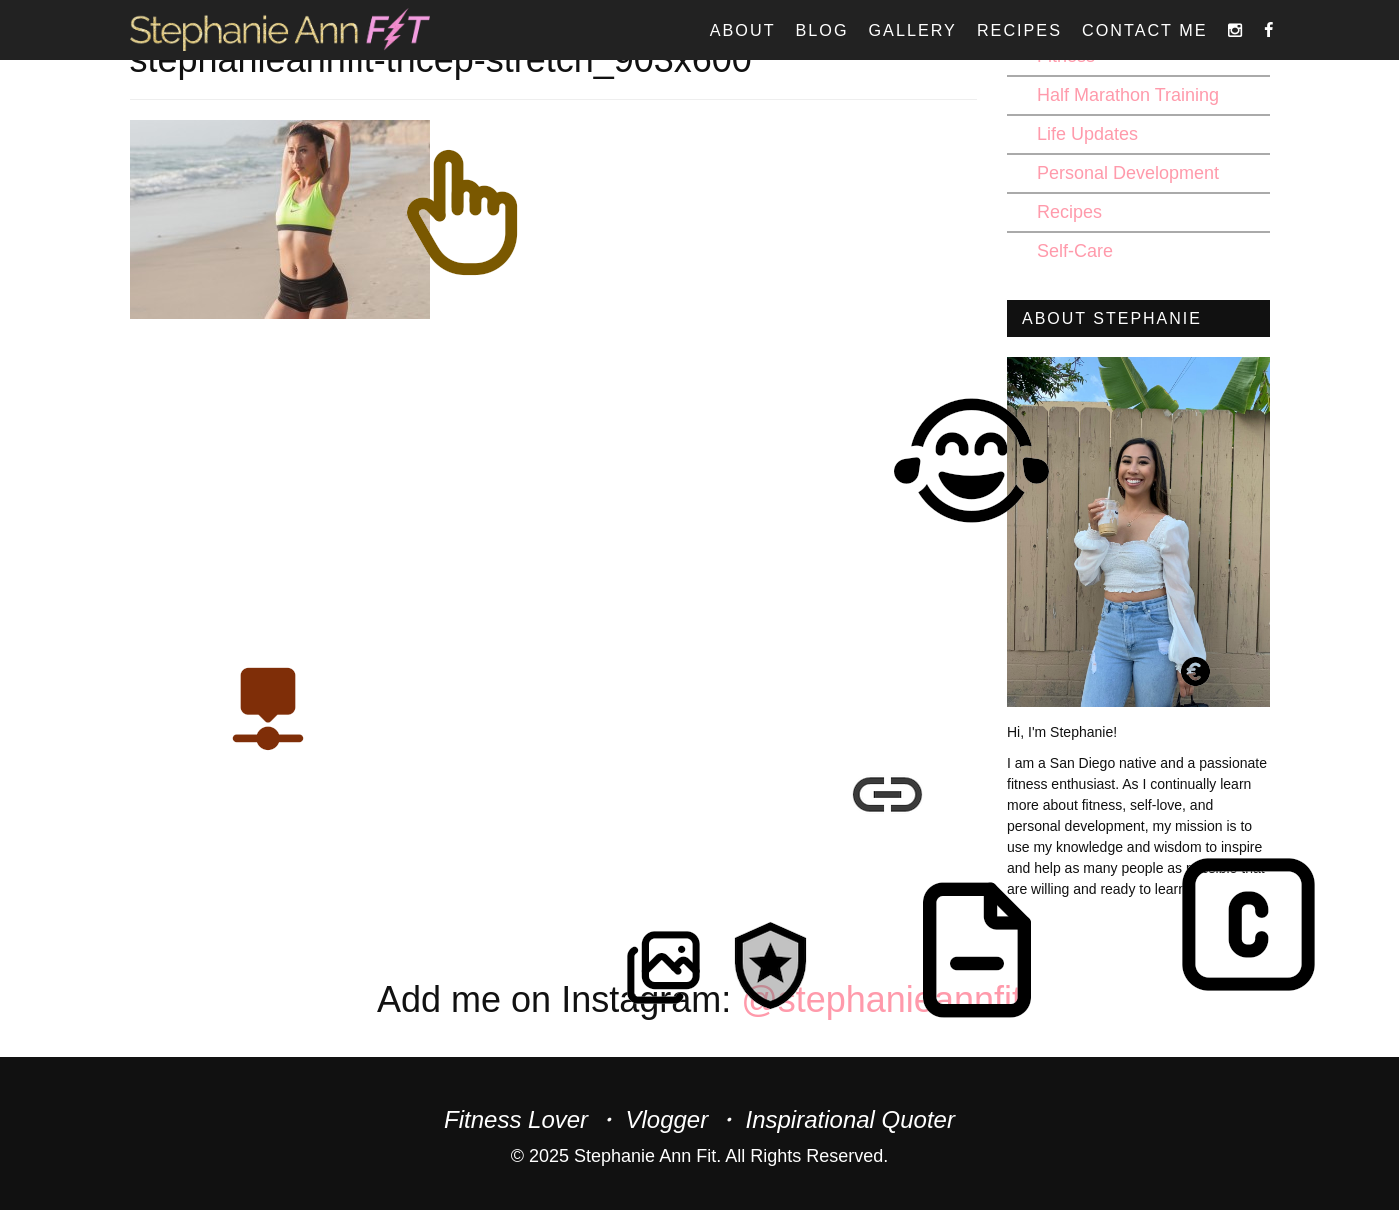 This screenshot has height=1210, width=1399. Describe the element at coordinates (463, 209) in the screenshot. I see `tap or click to interact` at that location.